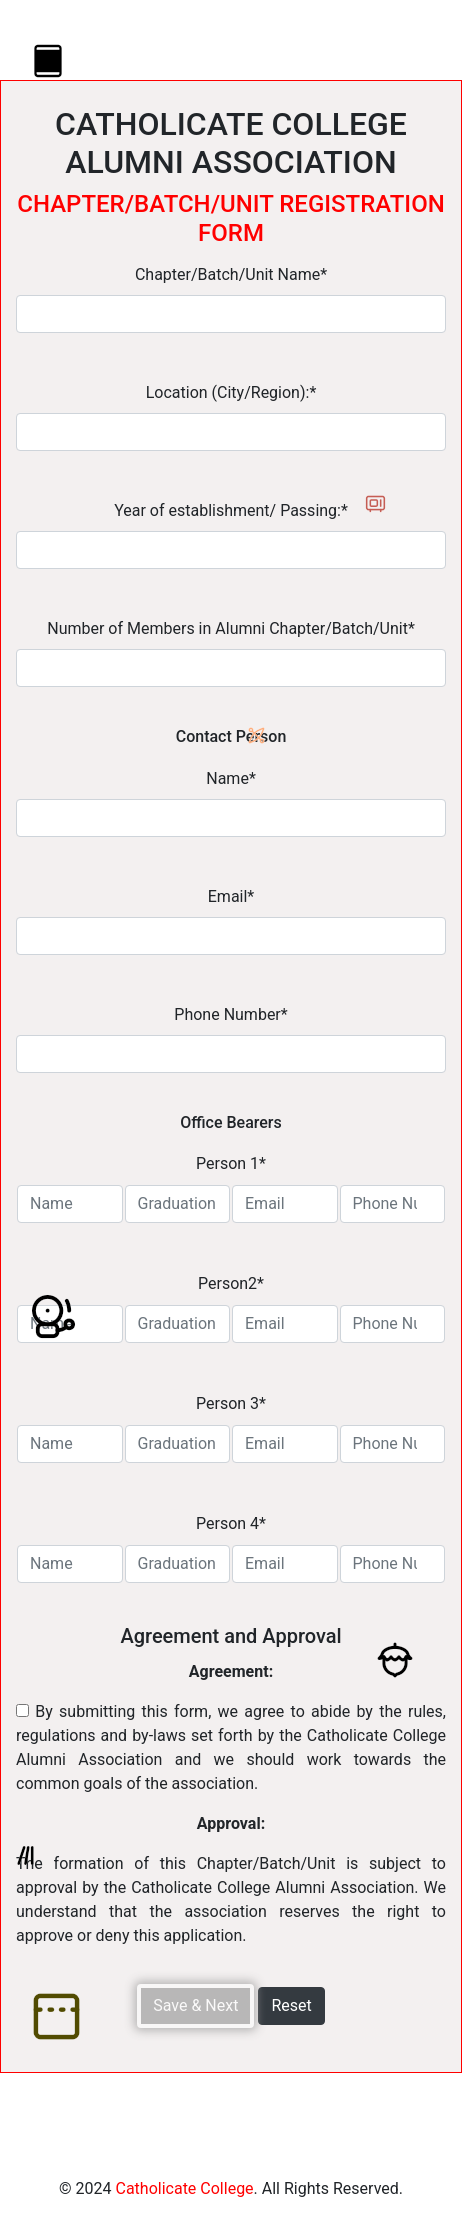  Describe the element at coordinates (395, 1660) in the screenshot. I see `access settings or configuration options` at that location.